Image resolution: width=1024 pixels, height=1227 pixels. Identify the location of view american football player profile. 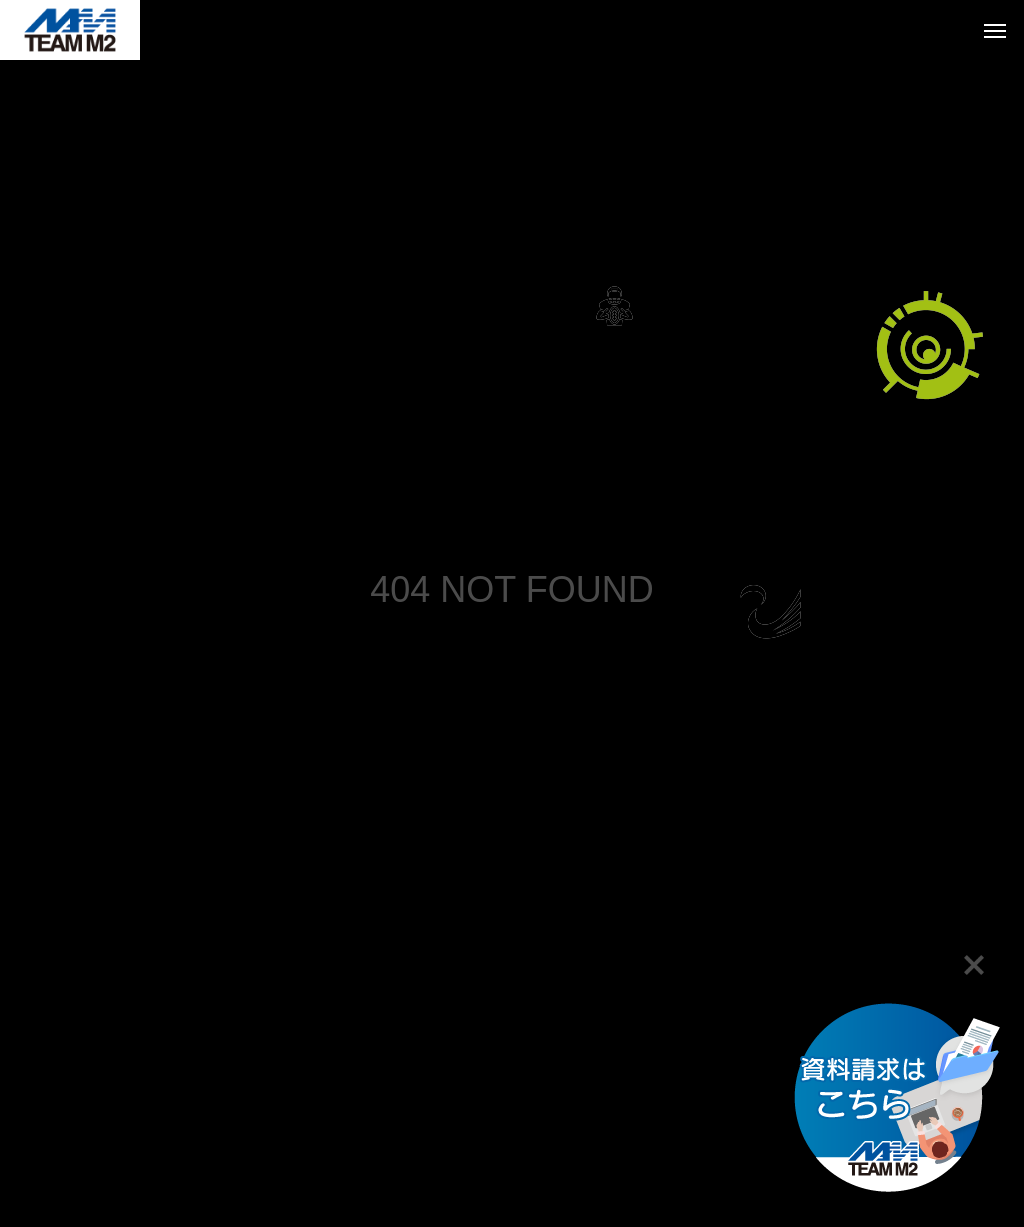
(614, 304).